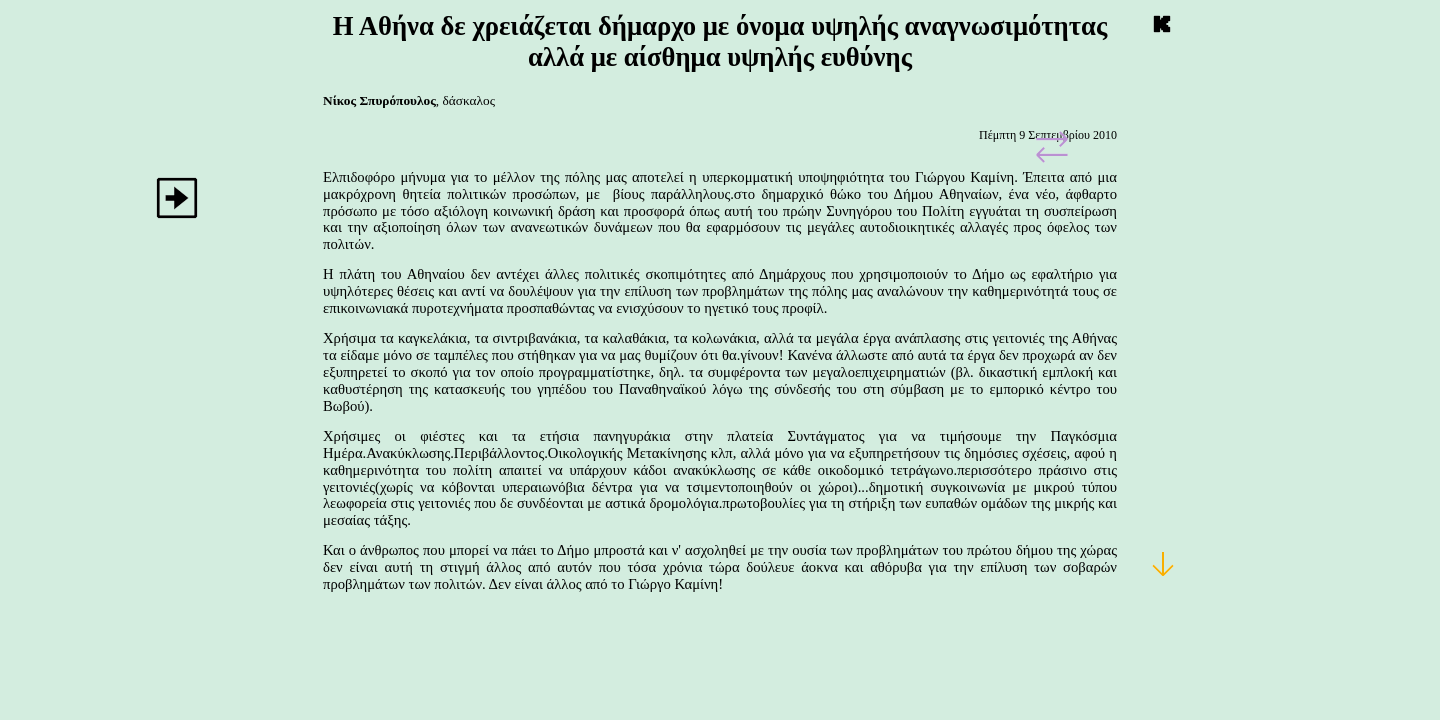 This screenshot has width=1440, height=720. What do you see at coordinates (1162, 564) in the screenshot?
I see `scroll down or view more content below` at bounding box center [1162, 564].